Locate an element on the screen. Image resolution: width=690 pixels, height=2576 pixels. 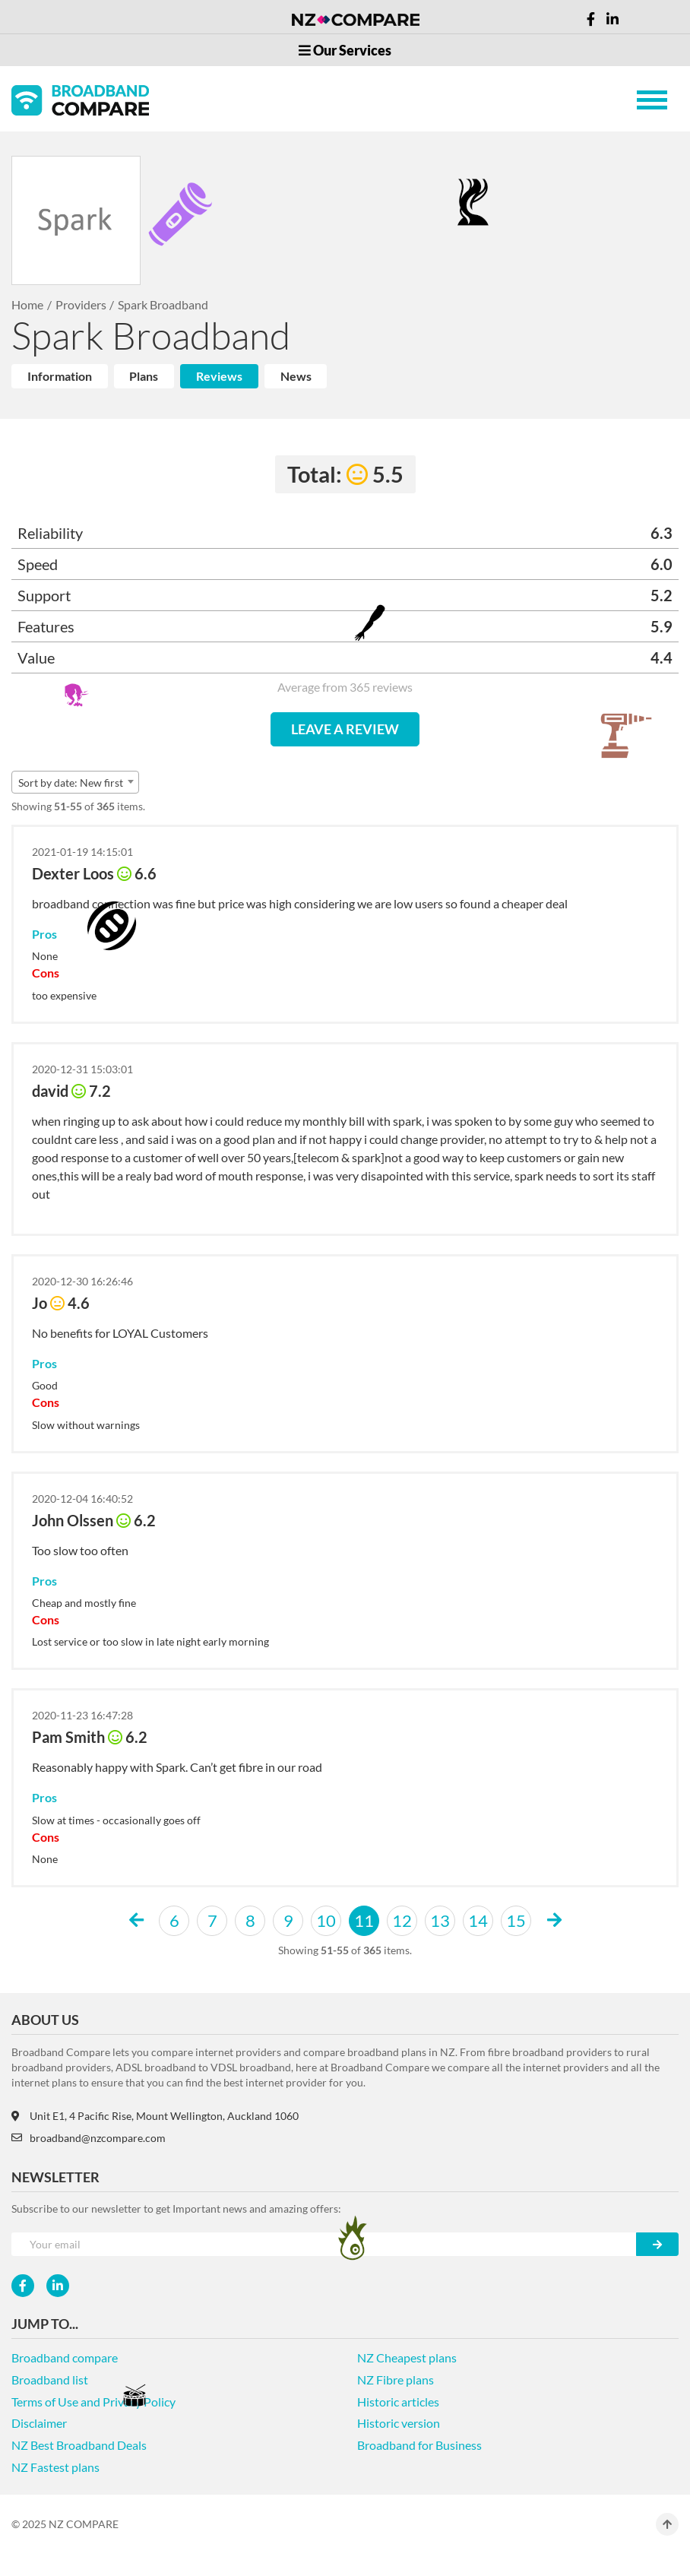
select arm or upper limb in character customization is located at coordinates (369, 623).